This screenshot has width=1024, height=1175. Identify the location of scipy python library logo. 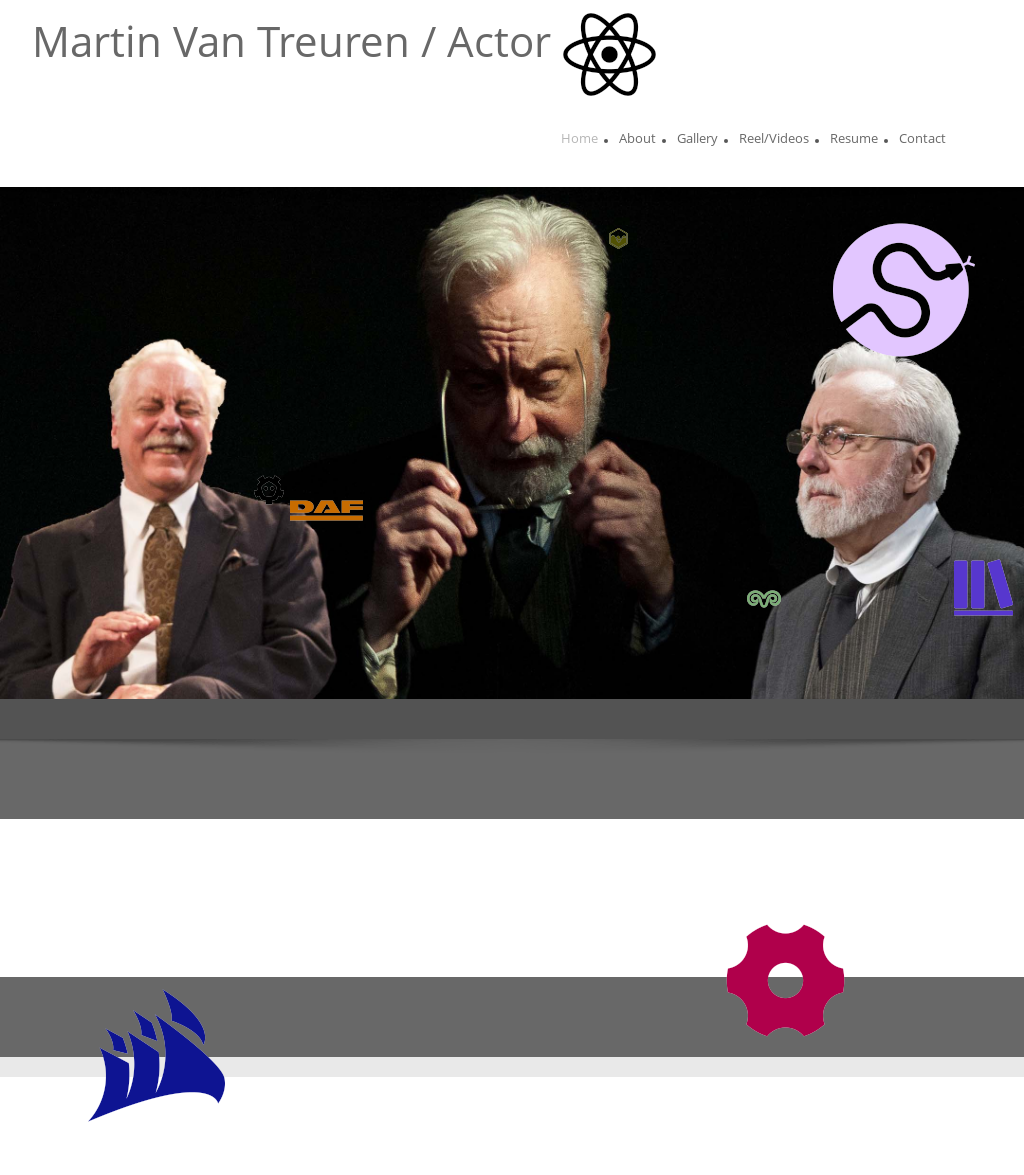
(904, 290).